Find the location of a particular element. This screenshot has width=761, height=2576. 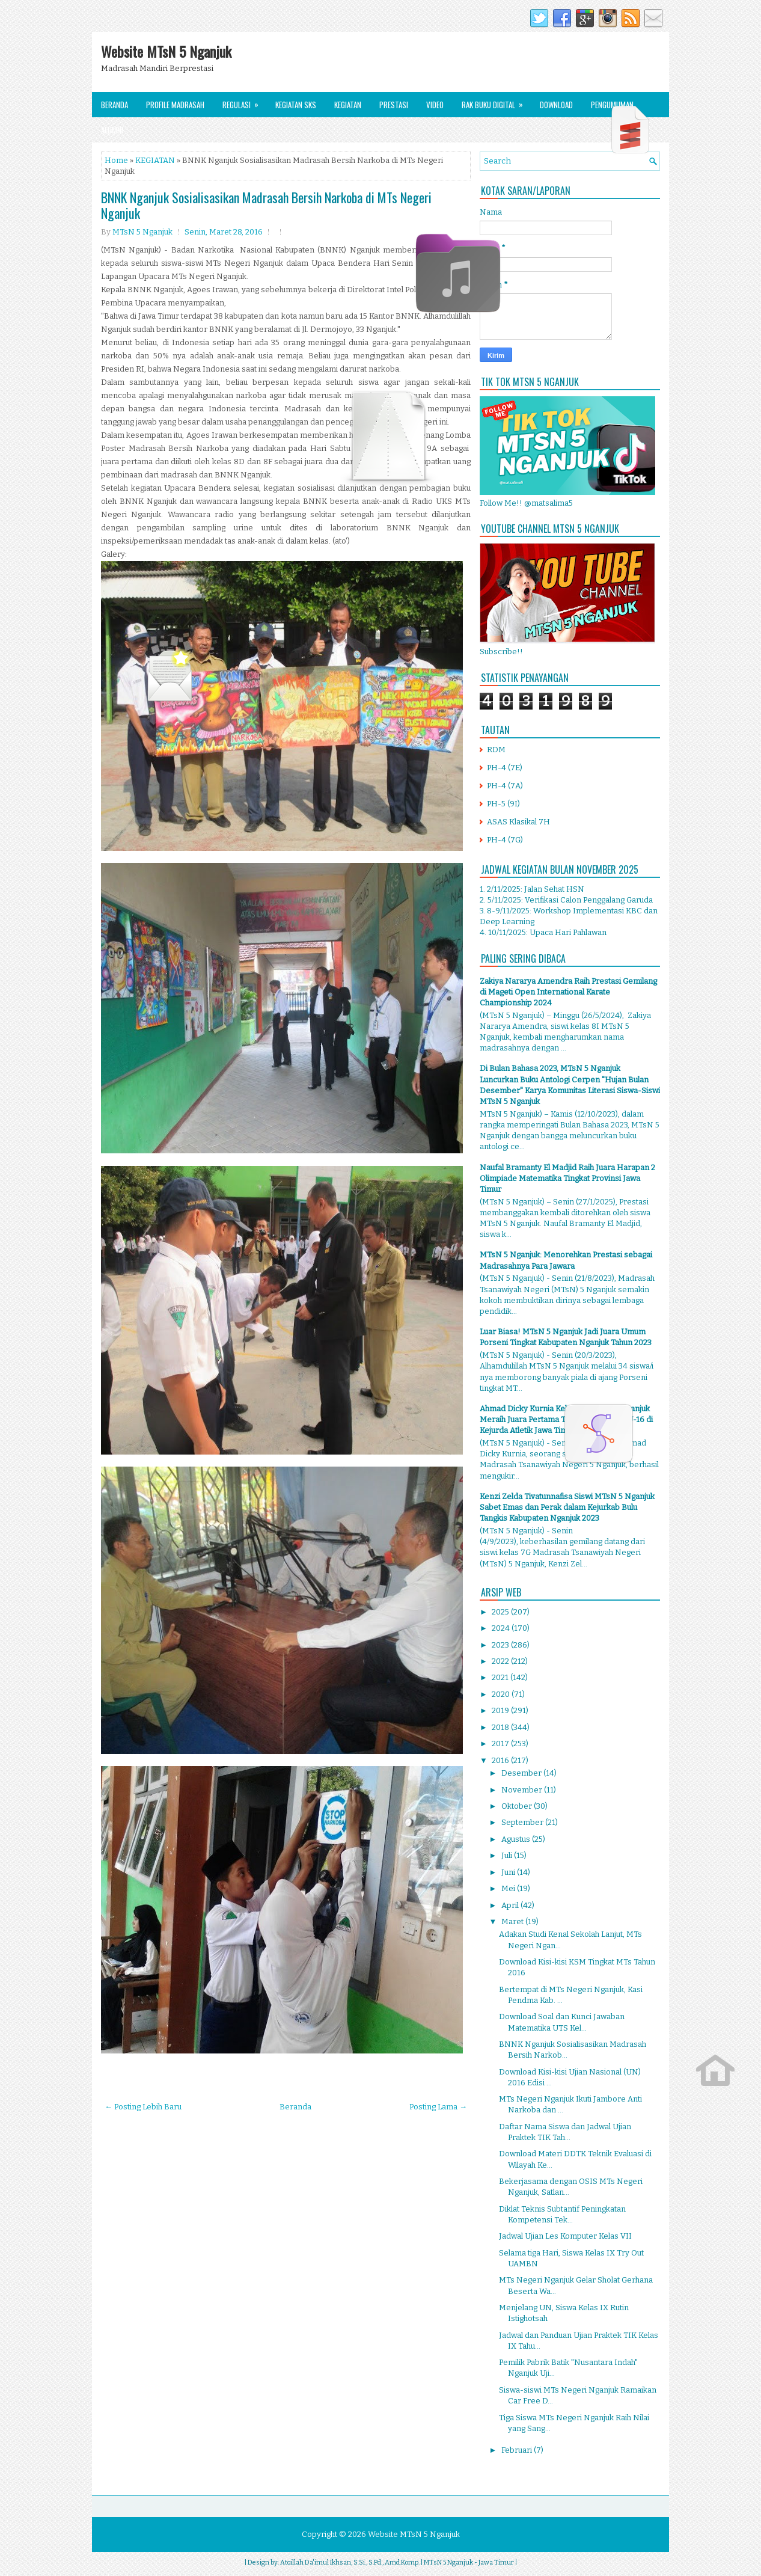

open your music folder is located at coordinates (458, 273).